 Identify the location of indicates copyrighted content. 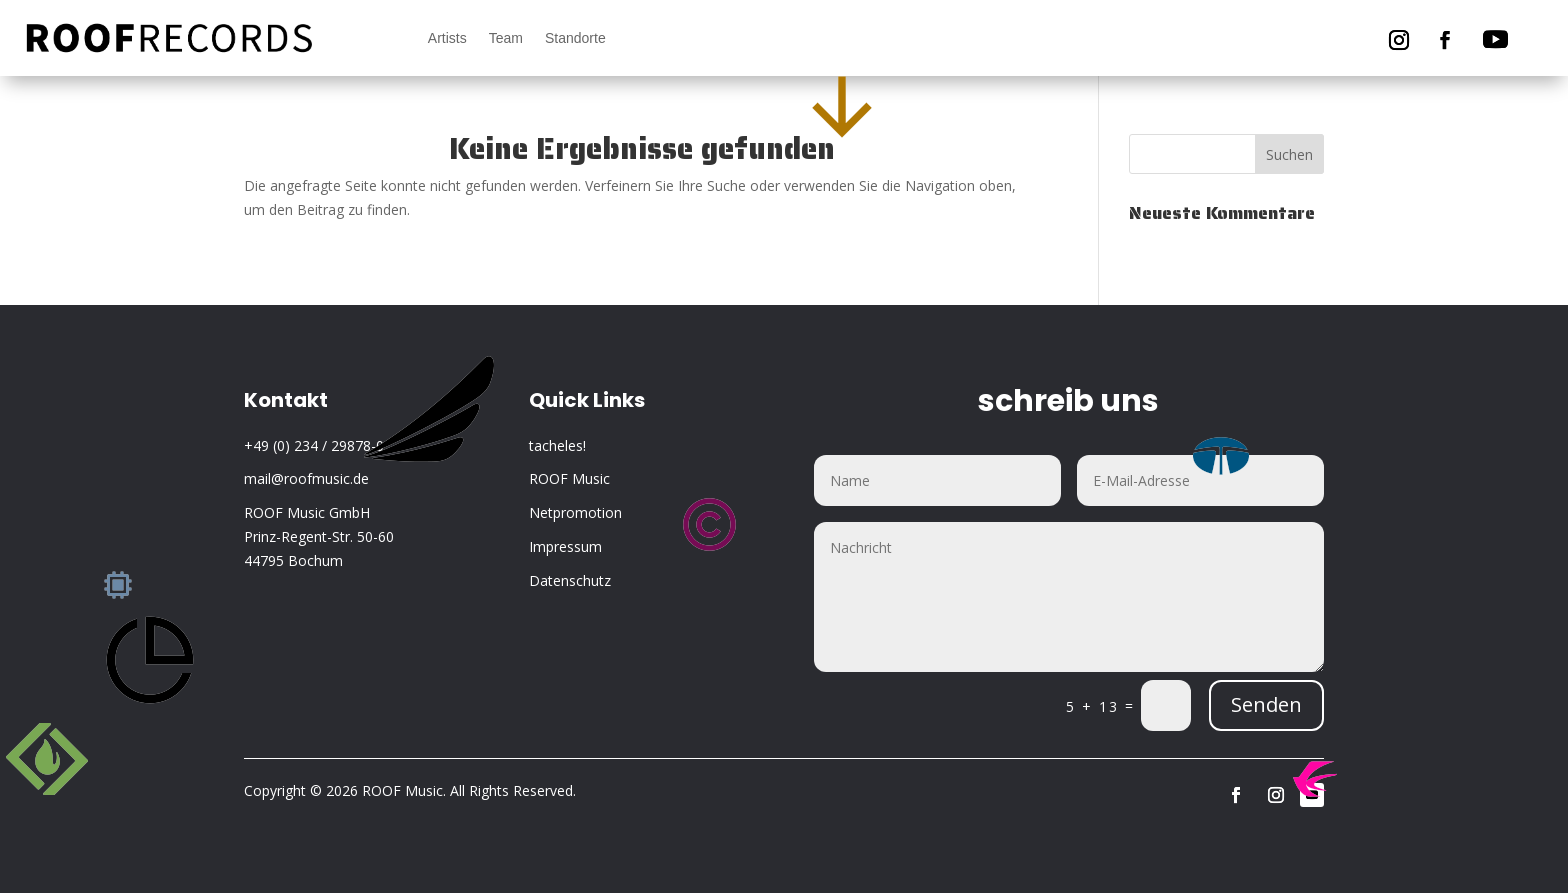
(709, 524).